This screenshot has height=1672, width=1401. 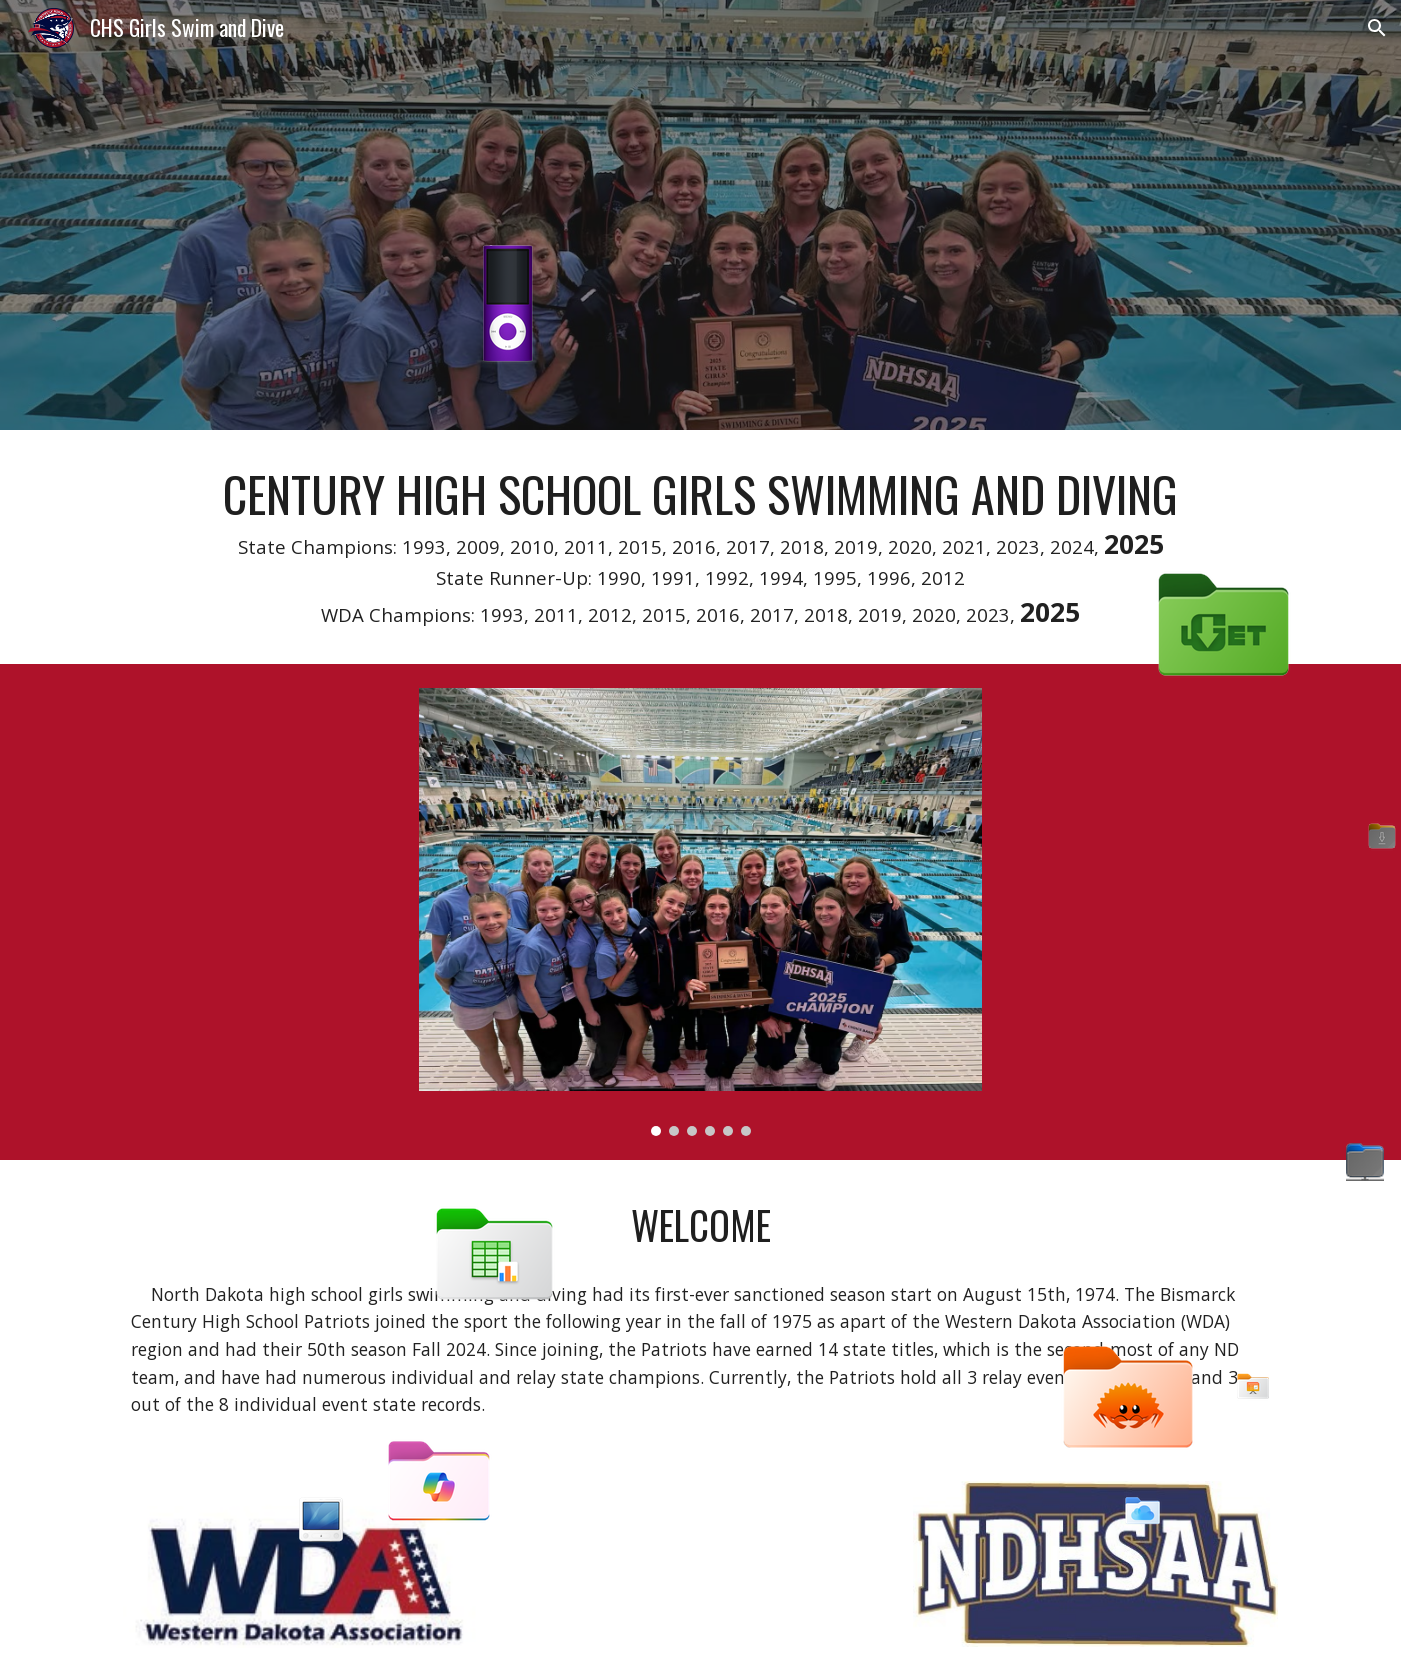 What do you see at coordinates (1127, 1400) in the screenshot?
I see `open rust programming projects folder` at bounding box center [1127, 1400].